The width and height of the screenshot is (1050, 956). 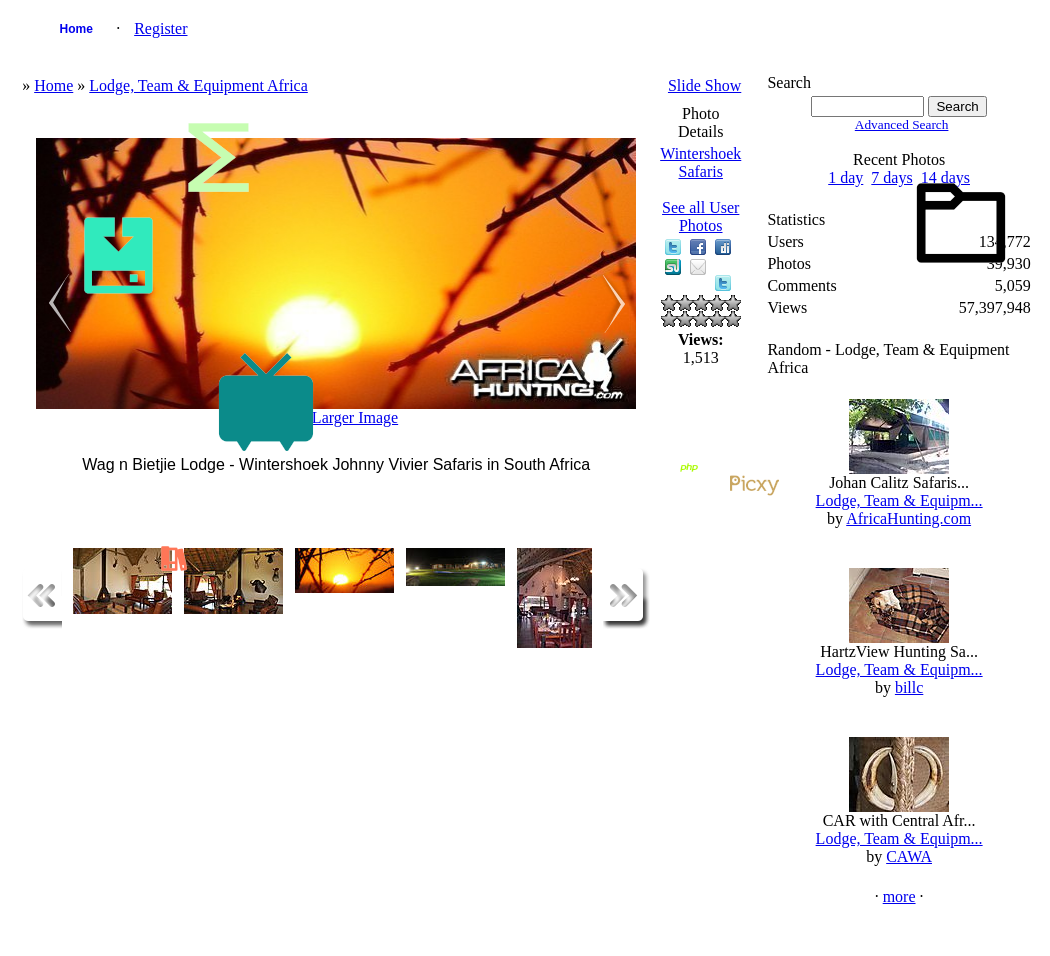 What do you see at coordinates (218, 157) in the screenshot?
I see `insert a mathematical sum or formula` at bounding box center [218, 157].